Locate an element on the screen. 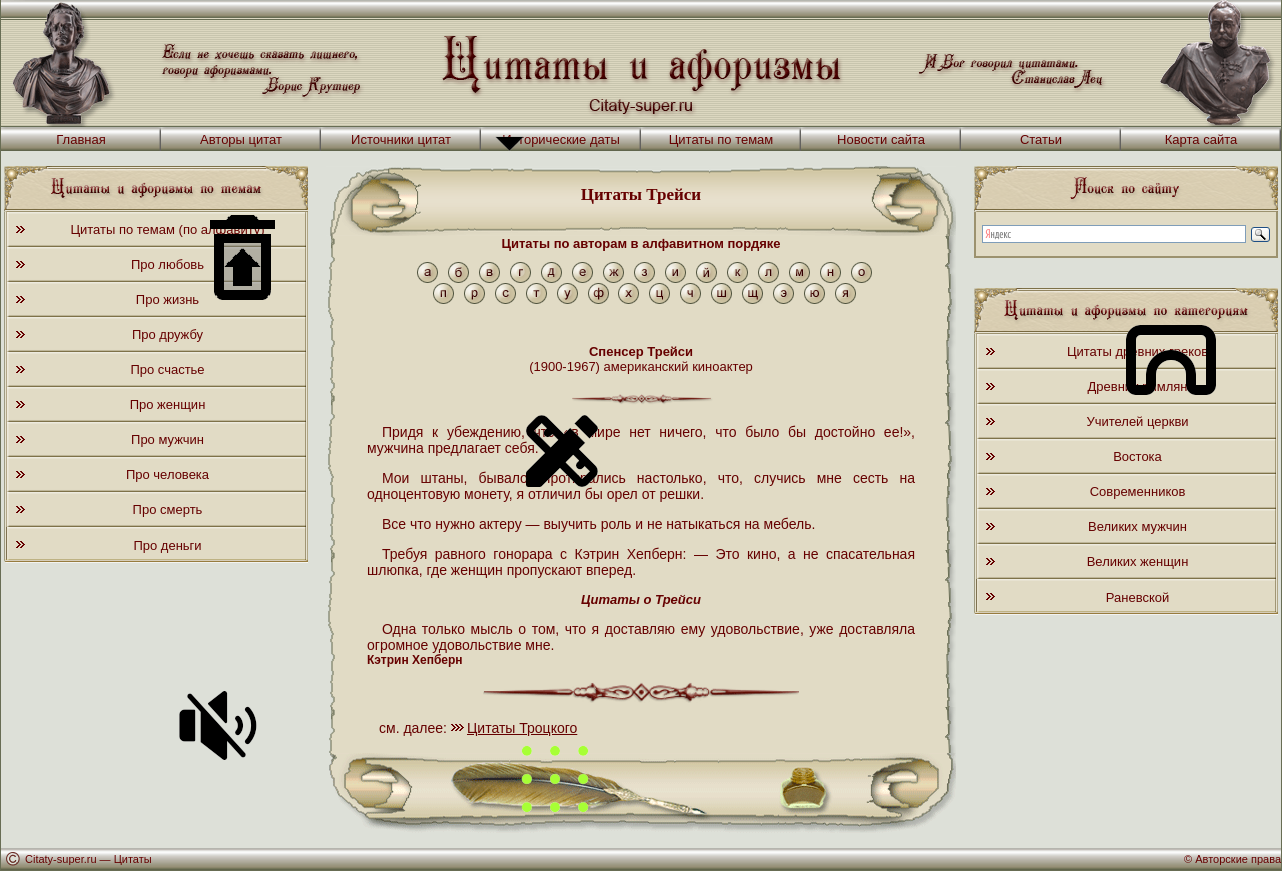  access design tools and services is located at coordinates (562, 451).